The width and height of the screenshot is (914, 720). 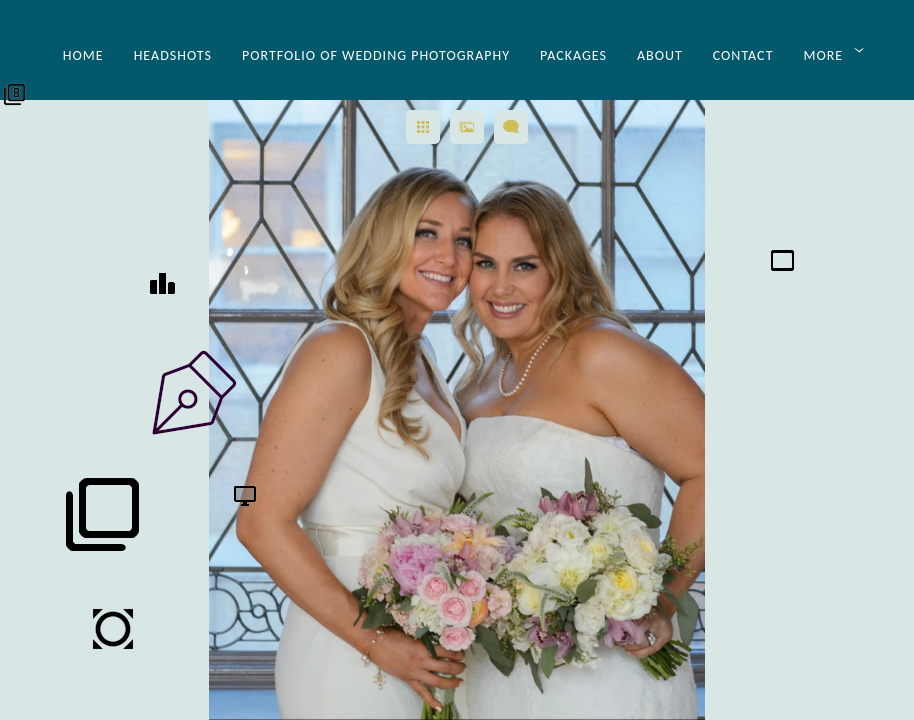 I want to click on view layer 8 or item 8 in a stack, so click(x=14, y=94).